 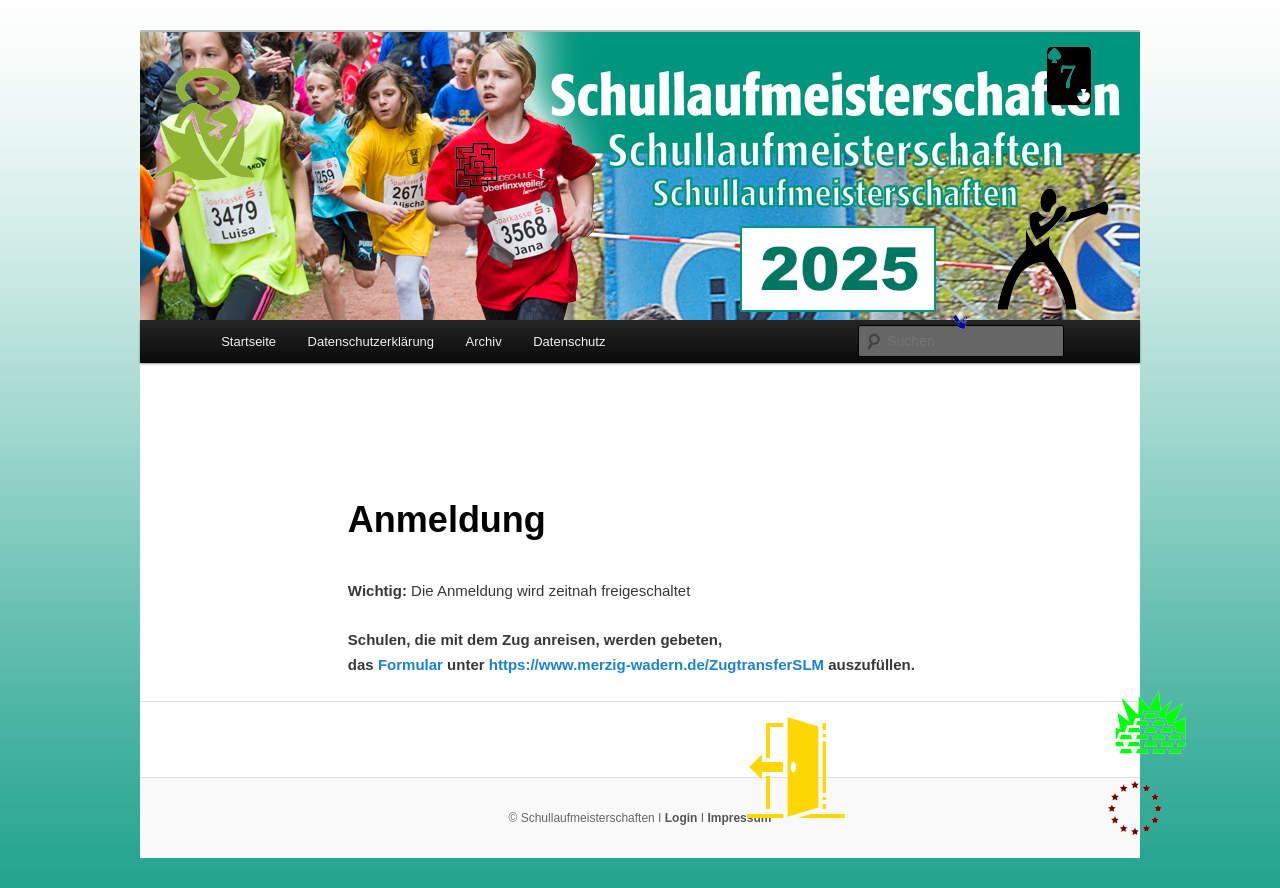 I want to click on ignite or activate a fire-related feature, so click(x=960, y=322).